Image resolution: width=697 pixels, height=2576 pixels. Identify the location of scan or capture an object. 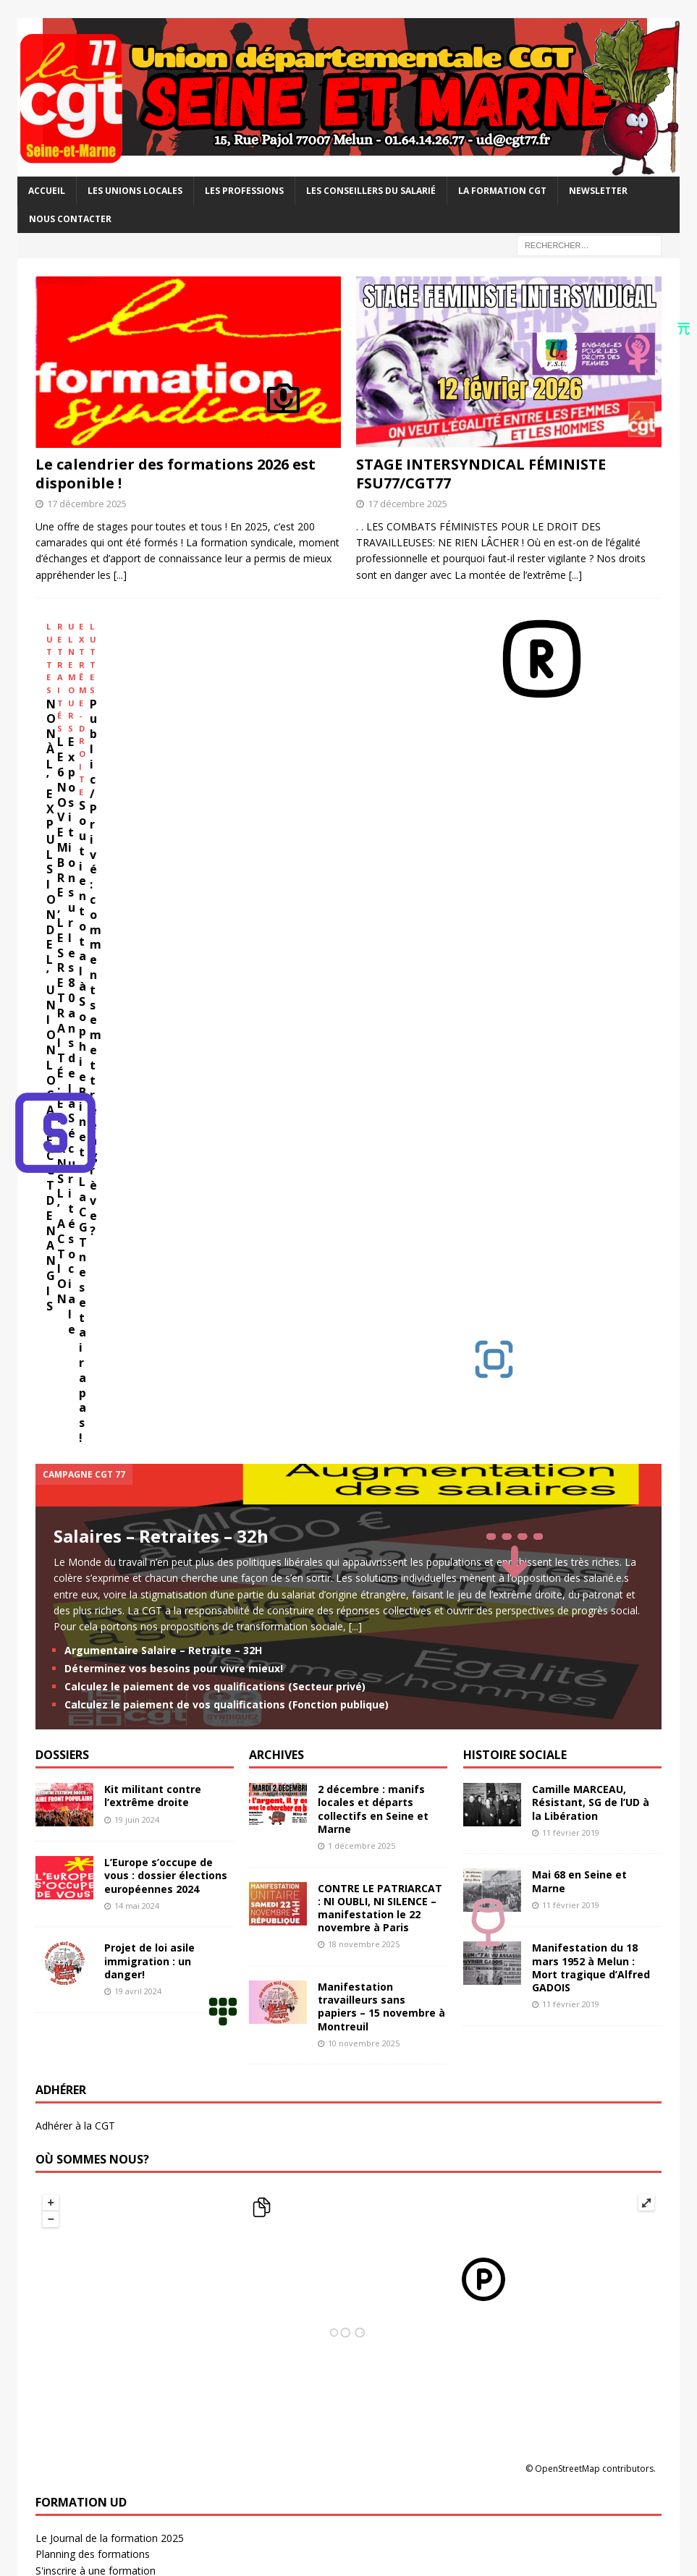
(494, 1359).